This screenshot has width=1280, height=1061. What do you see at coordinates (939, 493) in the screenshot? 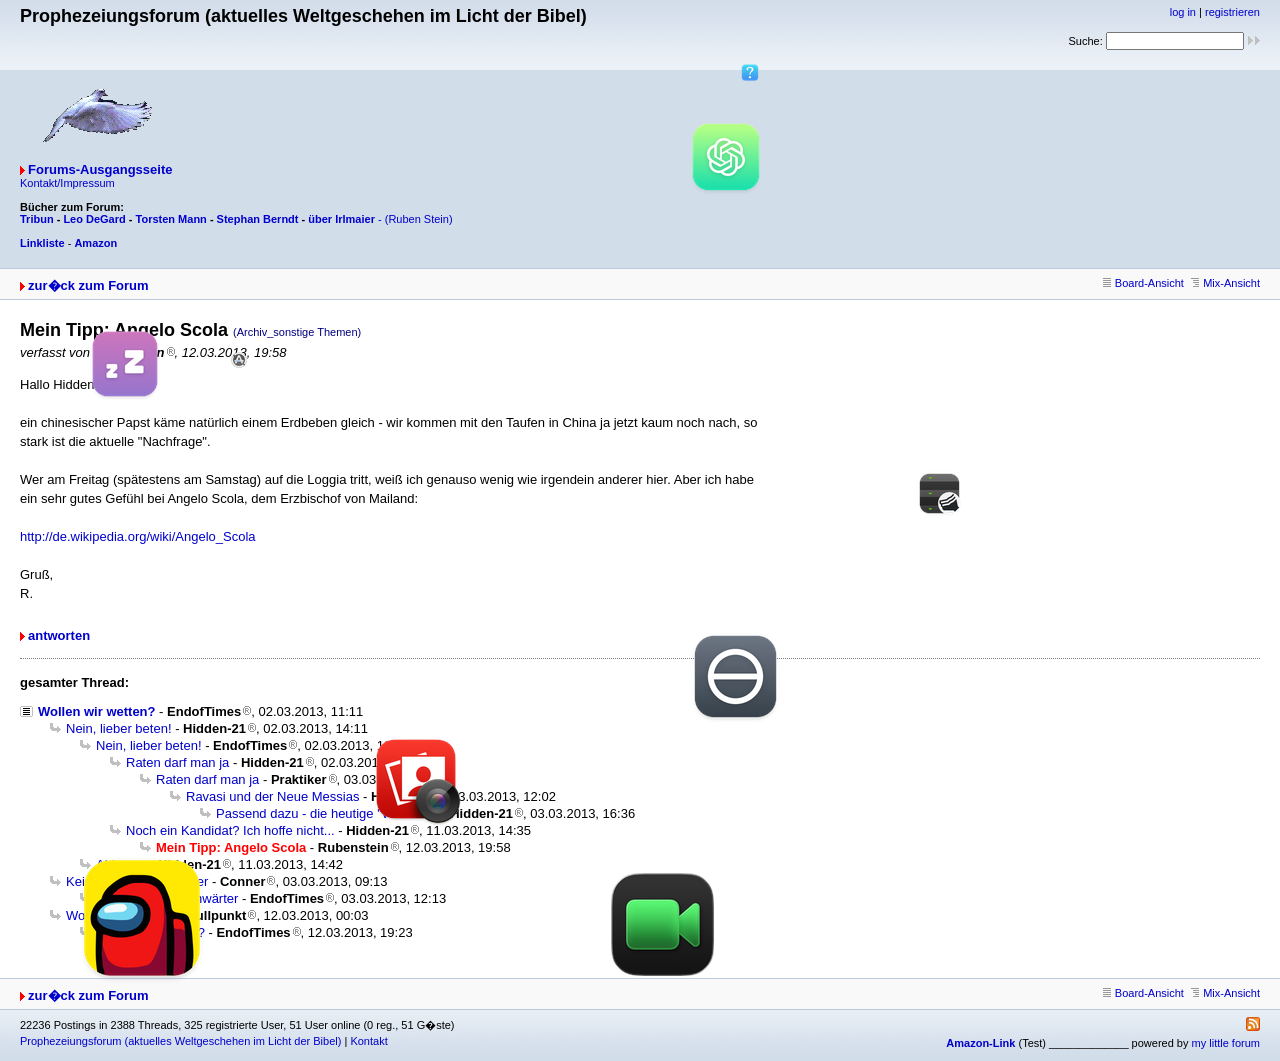
I see `configure kerberos authentication settings for network server` at bounding box center [939, 493].